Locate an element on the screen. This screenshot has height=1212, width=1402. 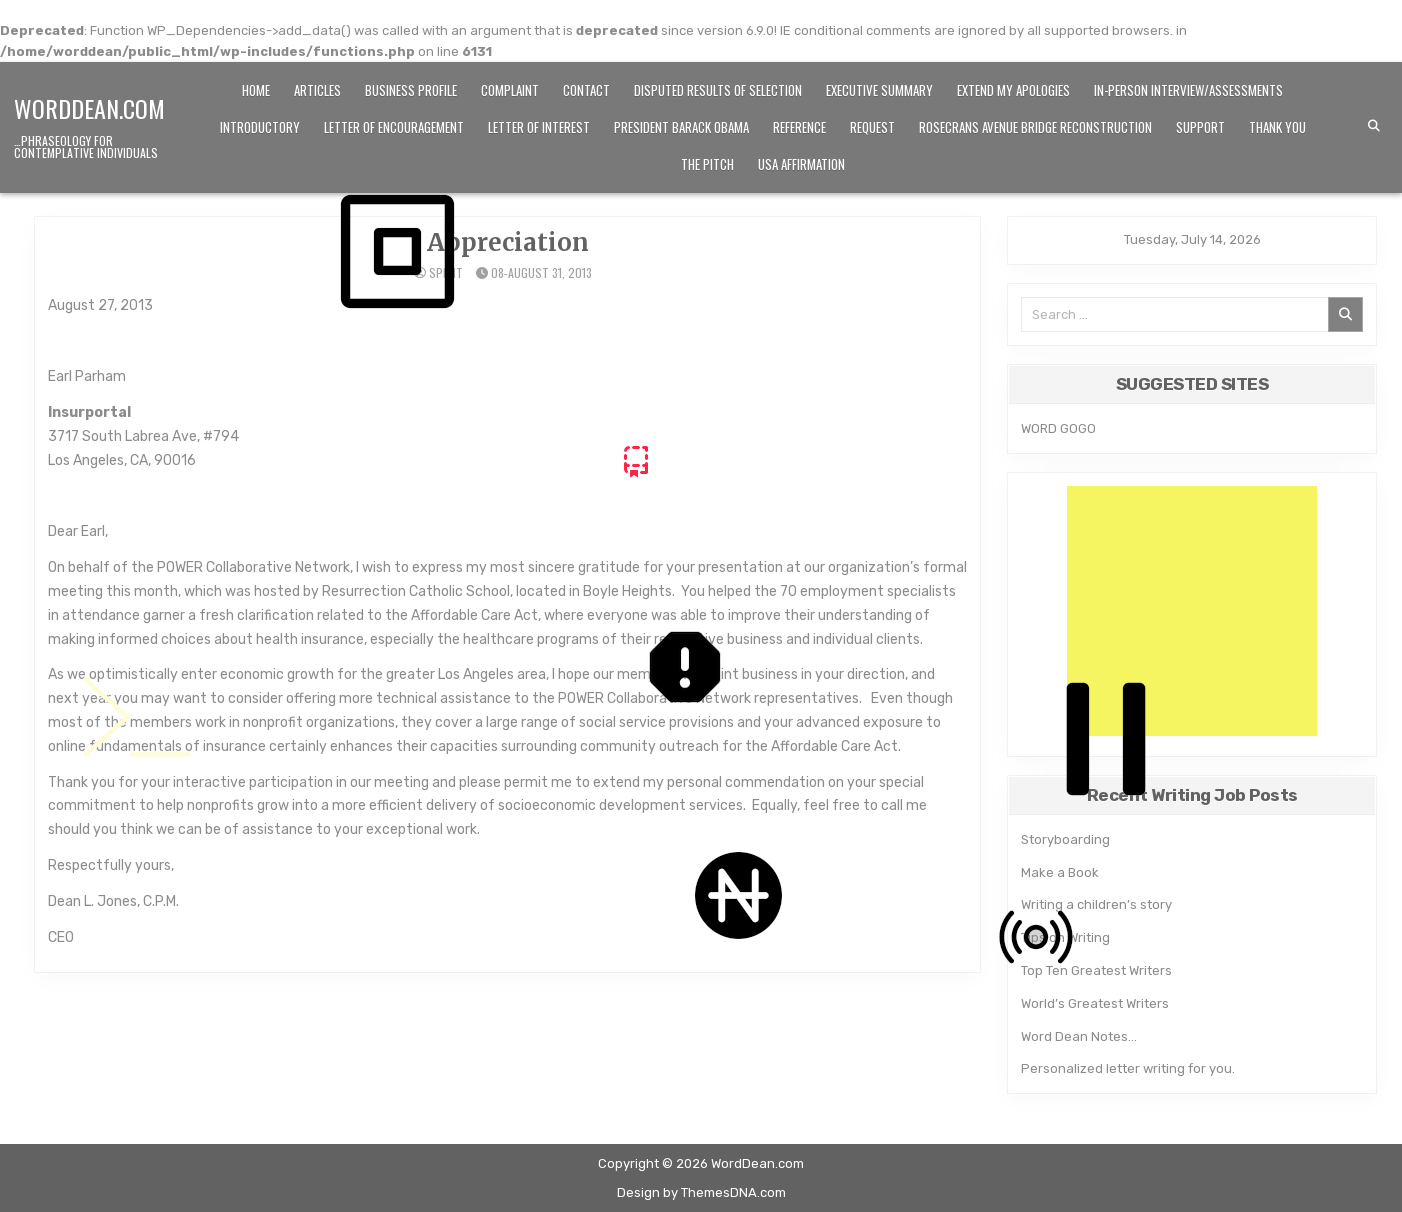
create a new repository from template is located at coordinates (636, 462).